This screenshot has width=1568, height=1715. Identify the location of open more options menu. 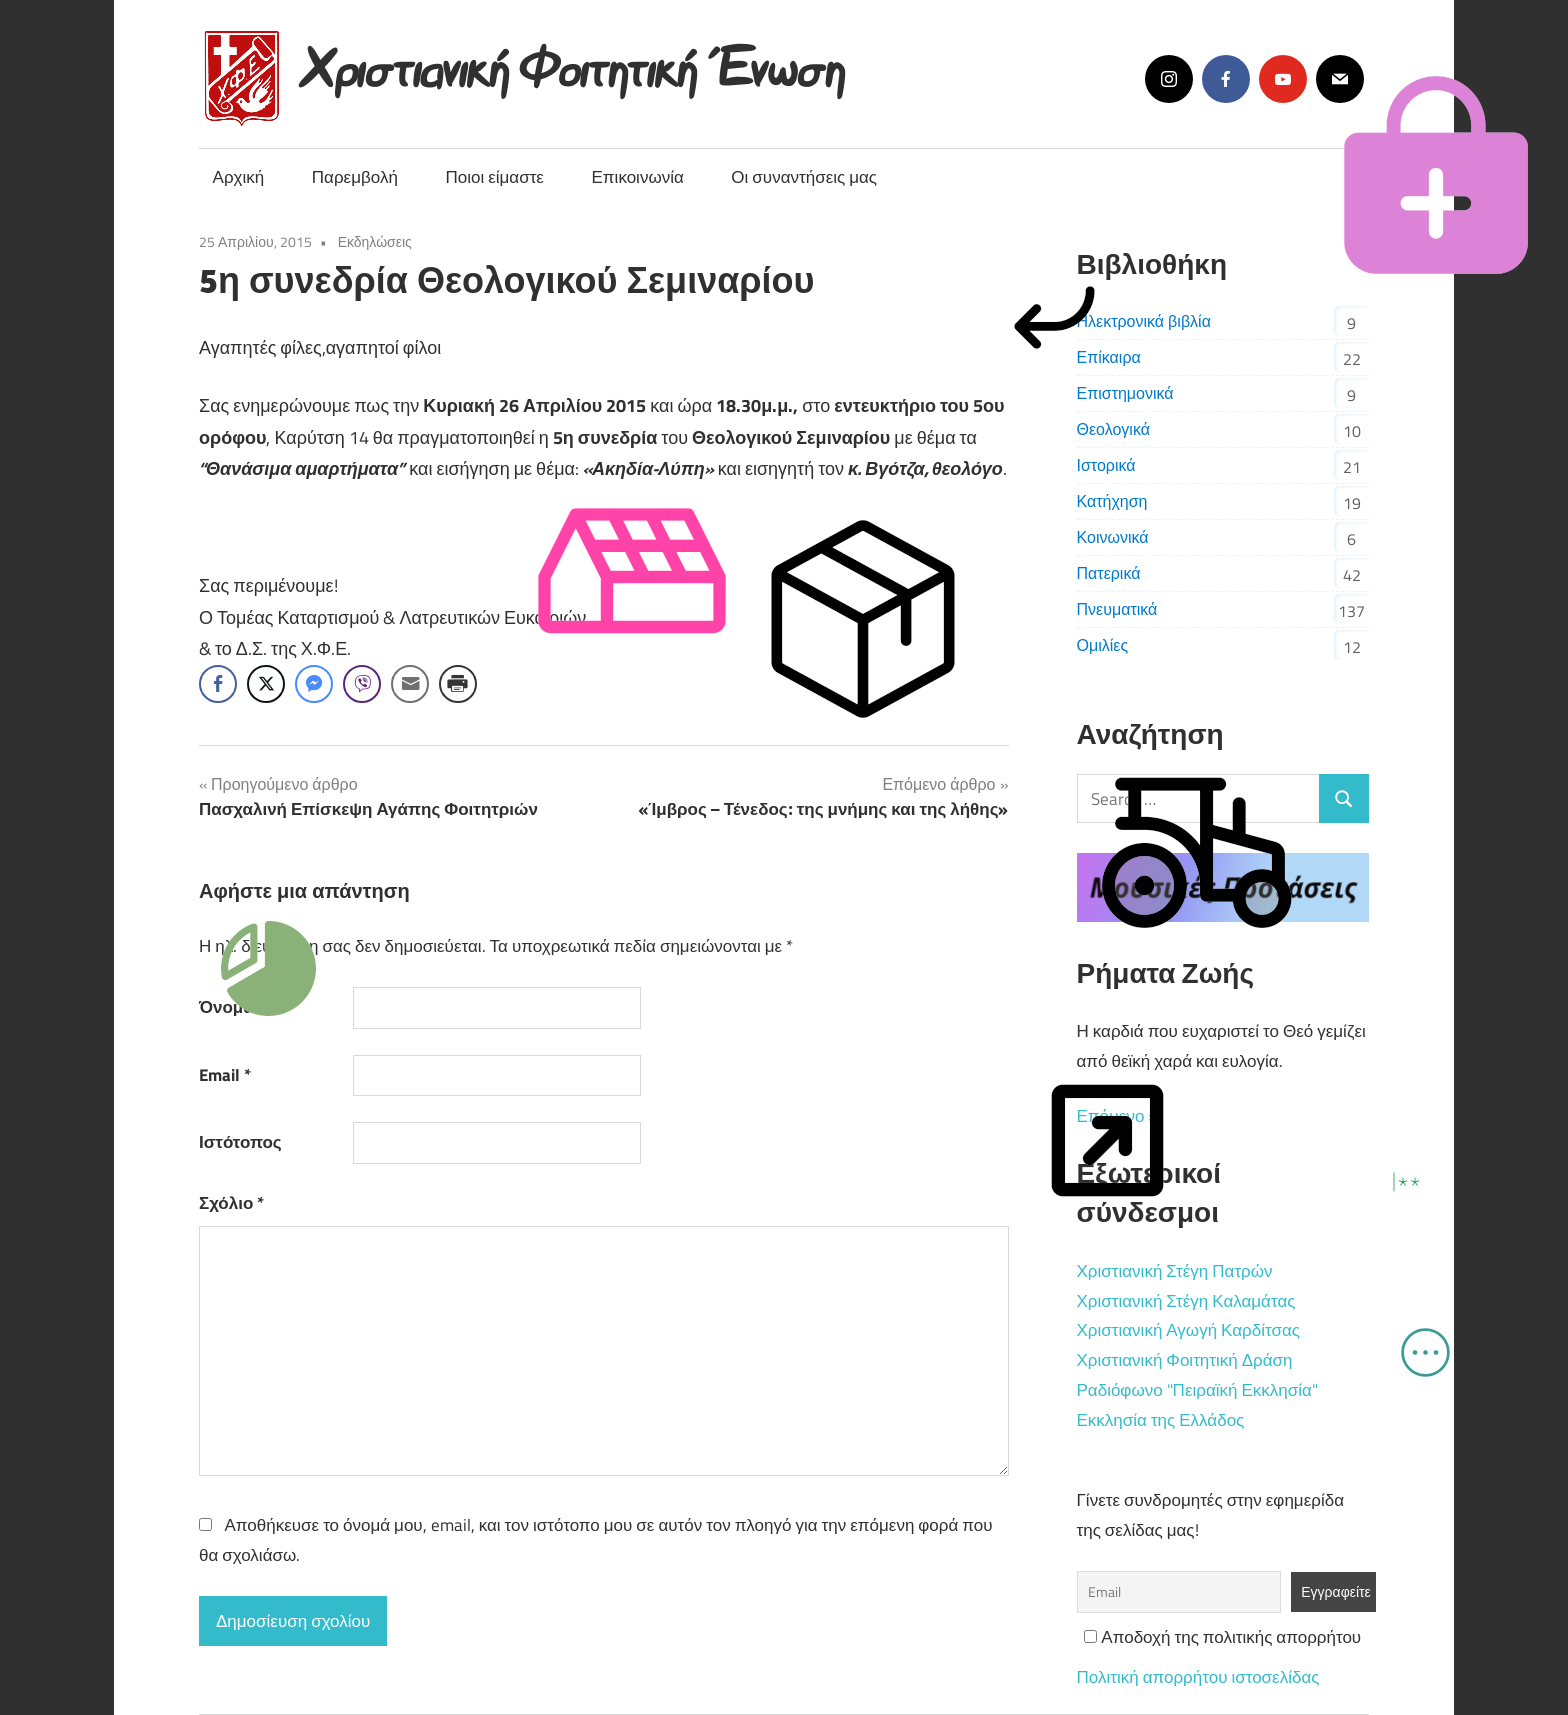
(1425, 1352).